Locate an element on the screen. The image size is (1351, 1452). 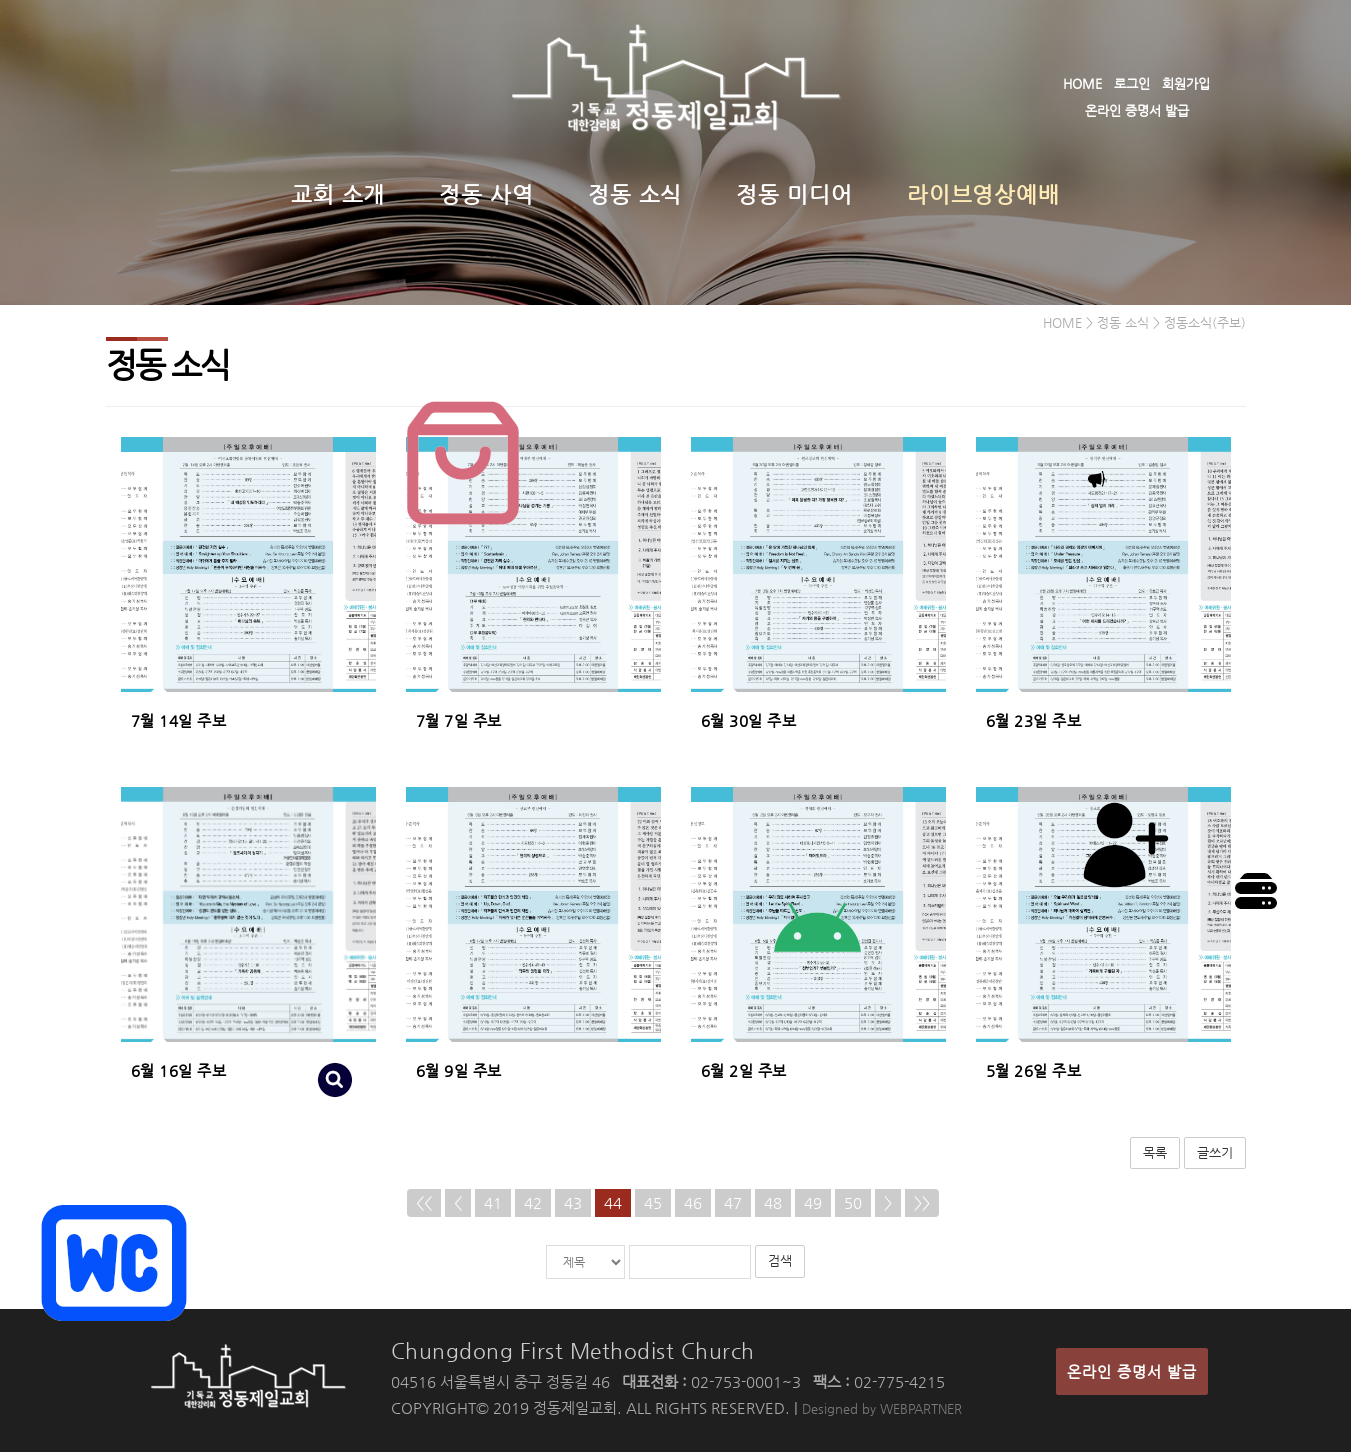
android operating system logo is located at coordinates (817, 927).